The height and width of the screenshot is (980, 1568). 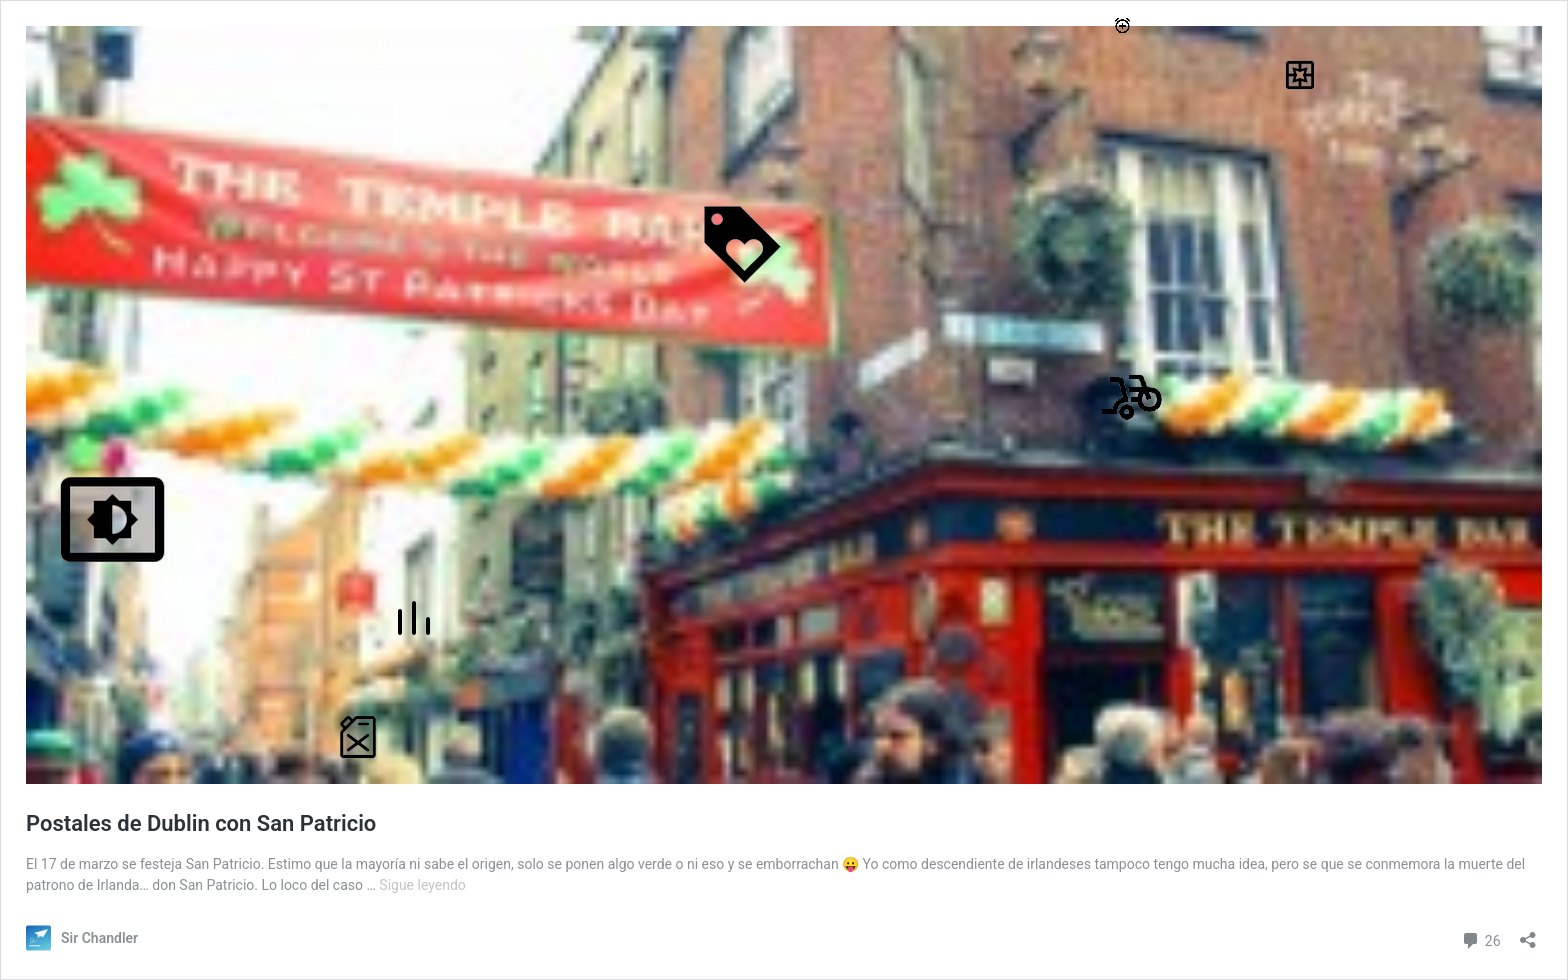 I want to click on add a new alarm, so click(x=1122, y=25).